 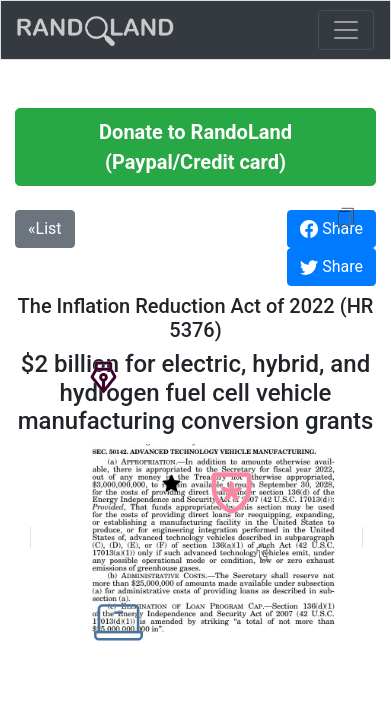 I want to click on add item to favorites, so click(x=171, y=483).